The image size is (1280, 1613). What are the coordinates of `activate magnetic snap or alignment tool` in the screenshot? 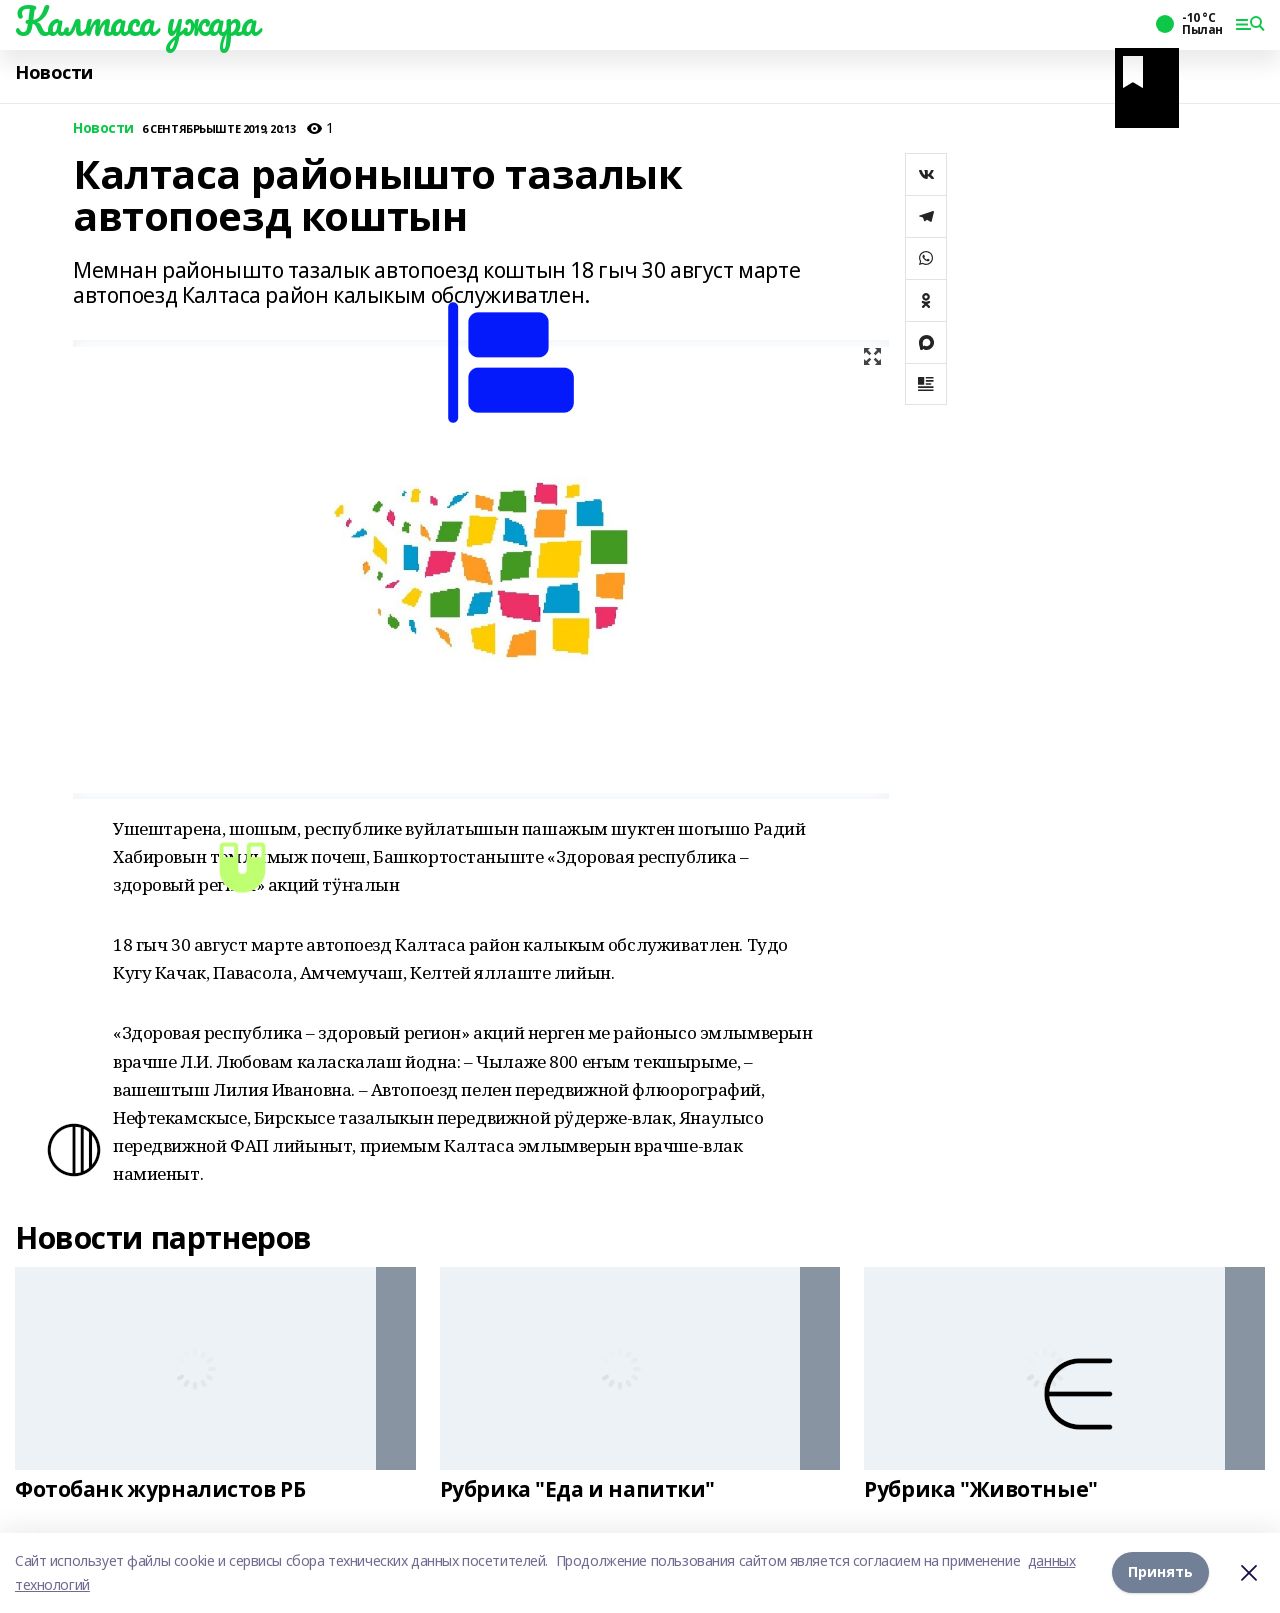 It's located at (242, 865).